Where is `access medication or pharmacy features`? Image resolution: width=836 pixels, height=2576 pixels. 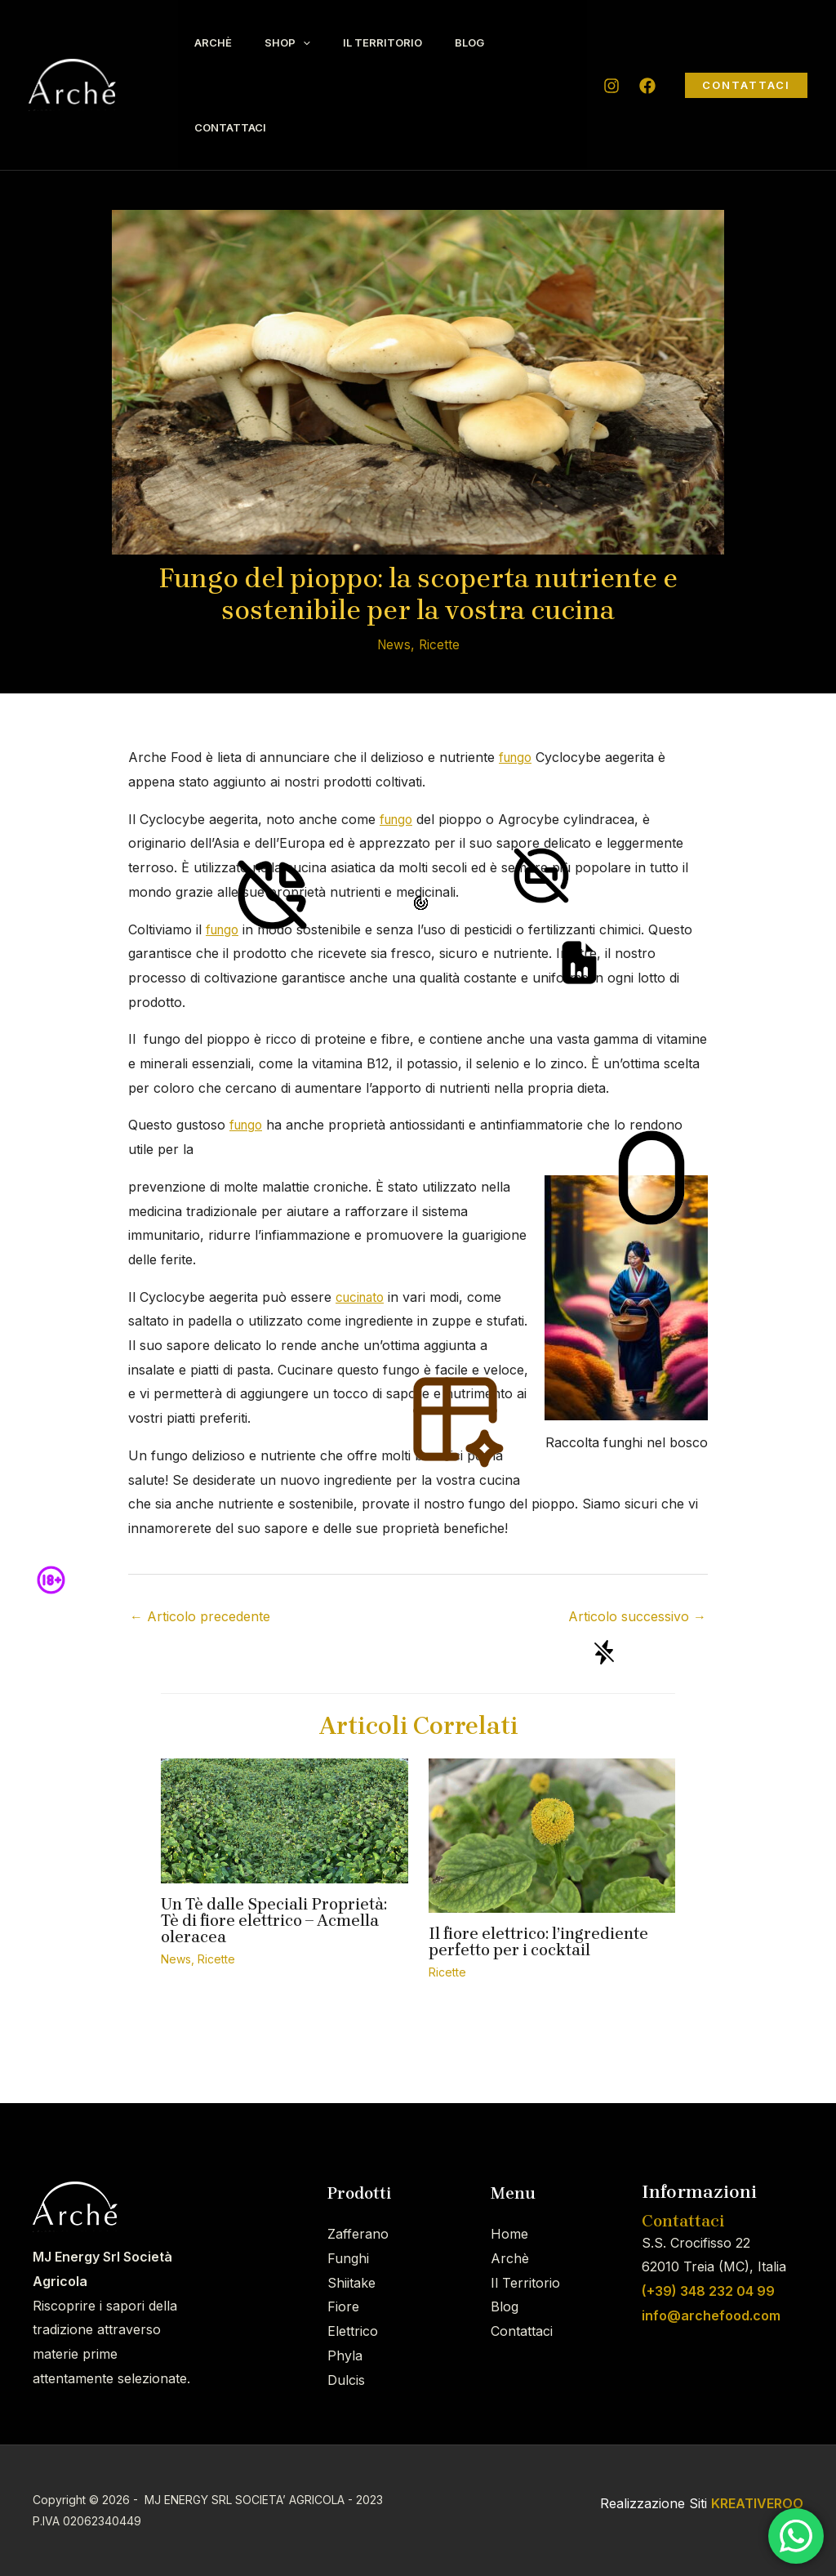
access medication or pharmacy features is located at coordinates (651, 1178).